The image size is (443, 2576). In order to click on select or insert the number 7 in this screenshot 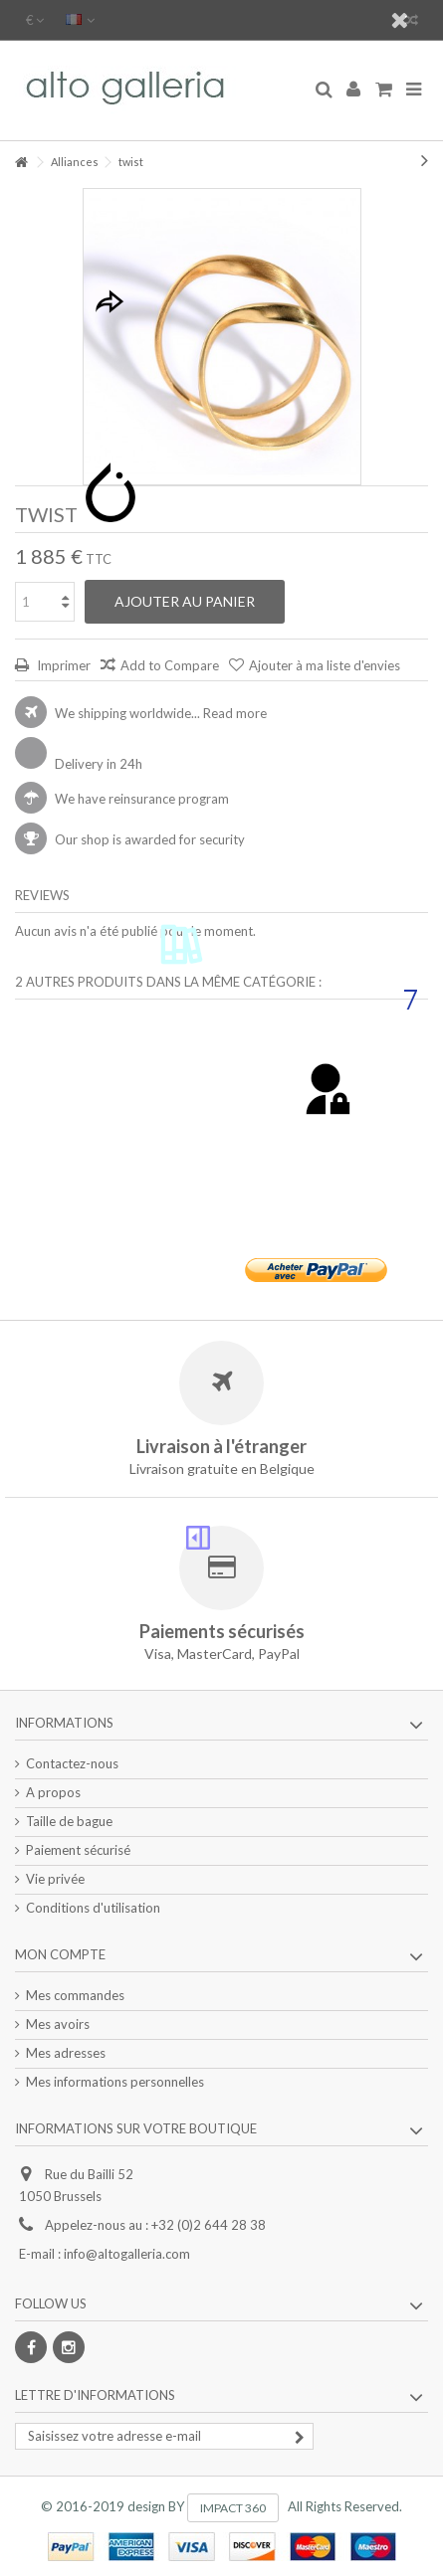, I will do `click(410, 1000)`.